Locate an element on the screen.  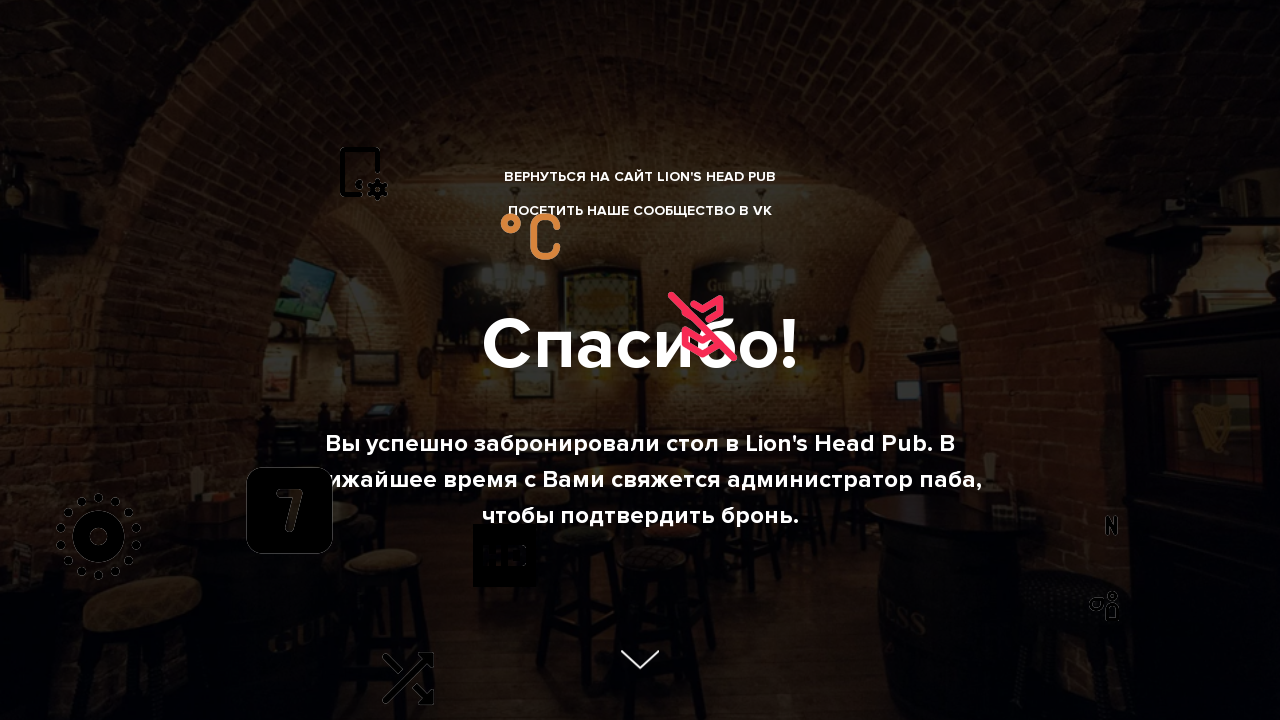
access tablet device settings is located at coordinates (360, 172).